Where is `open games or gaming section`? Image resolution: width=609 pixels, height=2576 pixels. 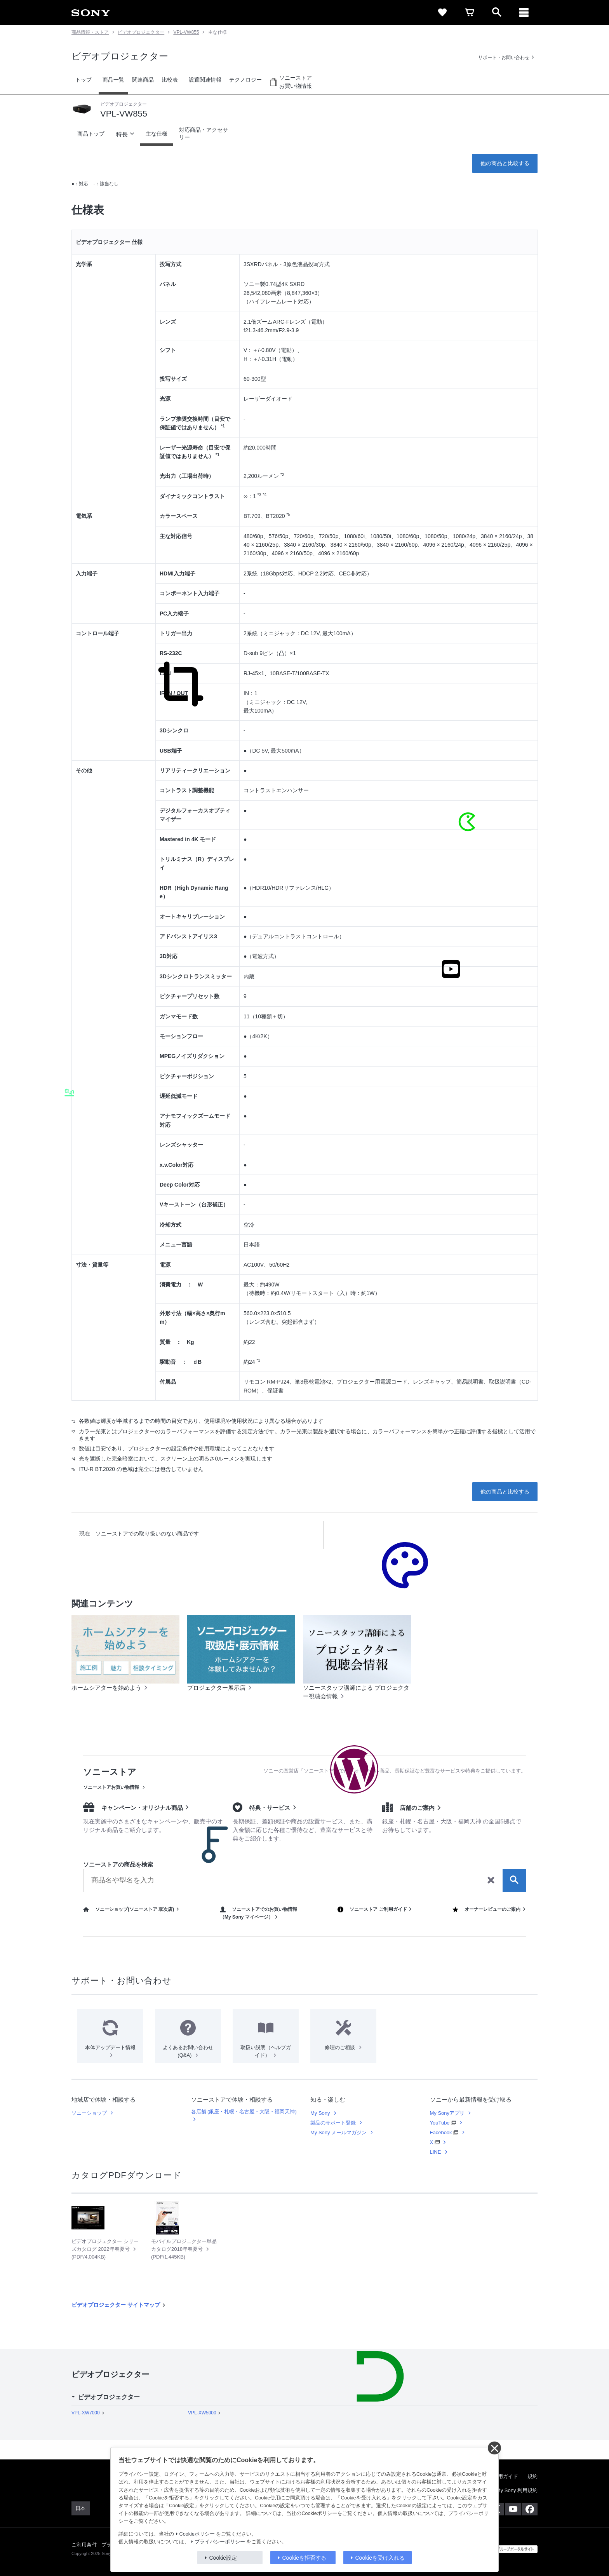 open games or gaming section is located at coordinates (468, 822).